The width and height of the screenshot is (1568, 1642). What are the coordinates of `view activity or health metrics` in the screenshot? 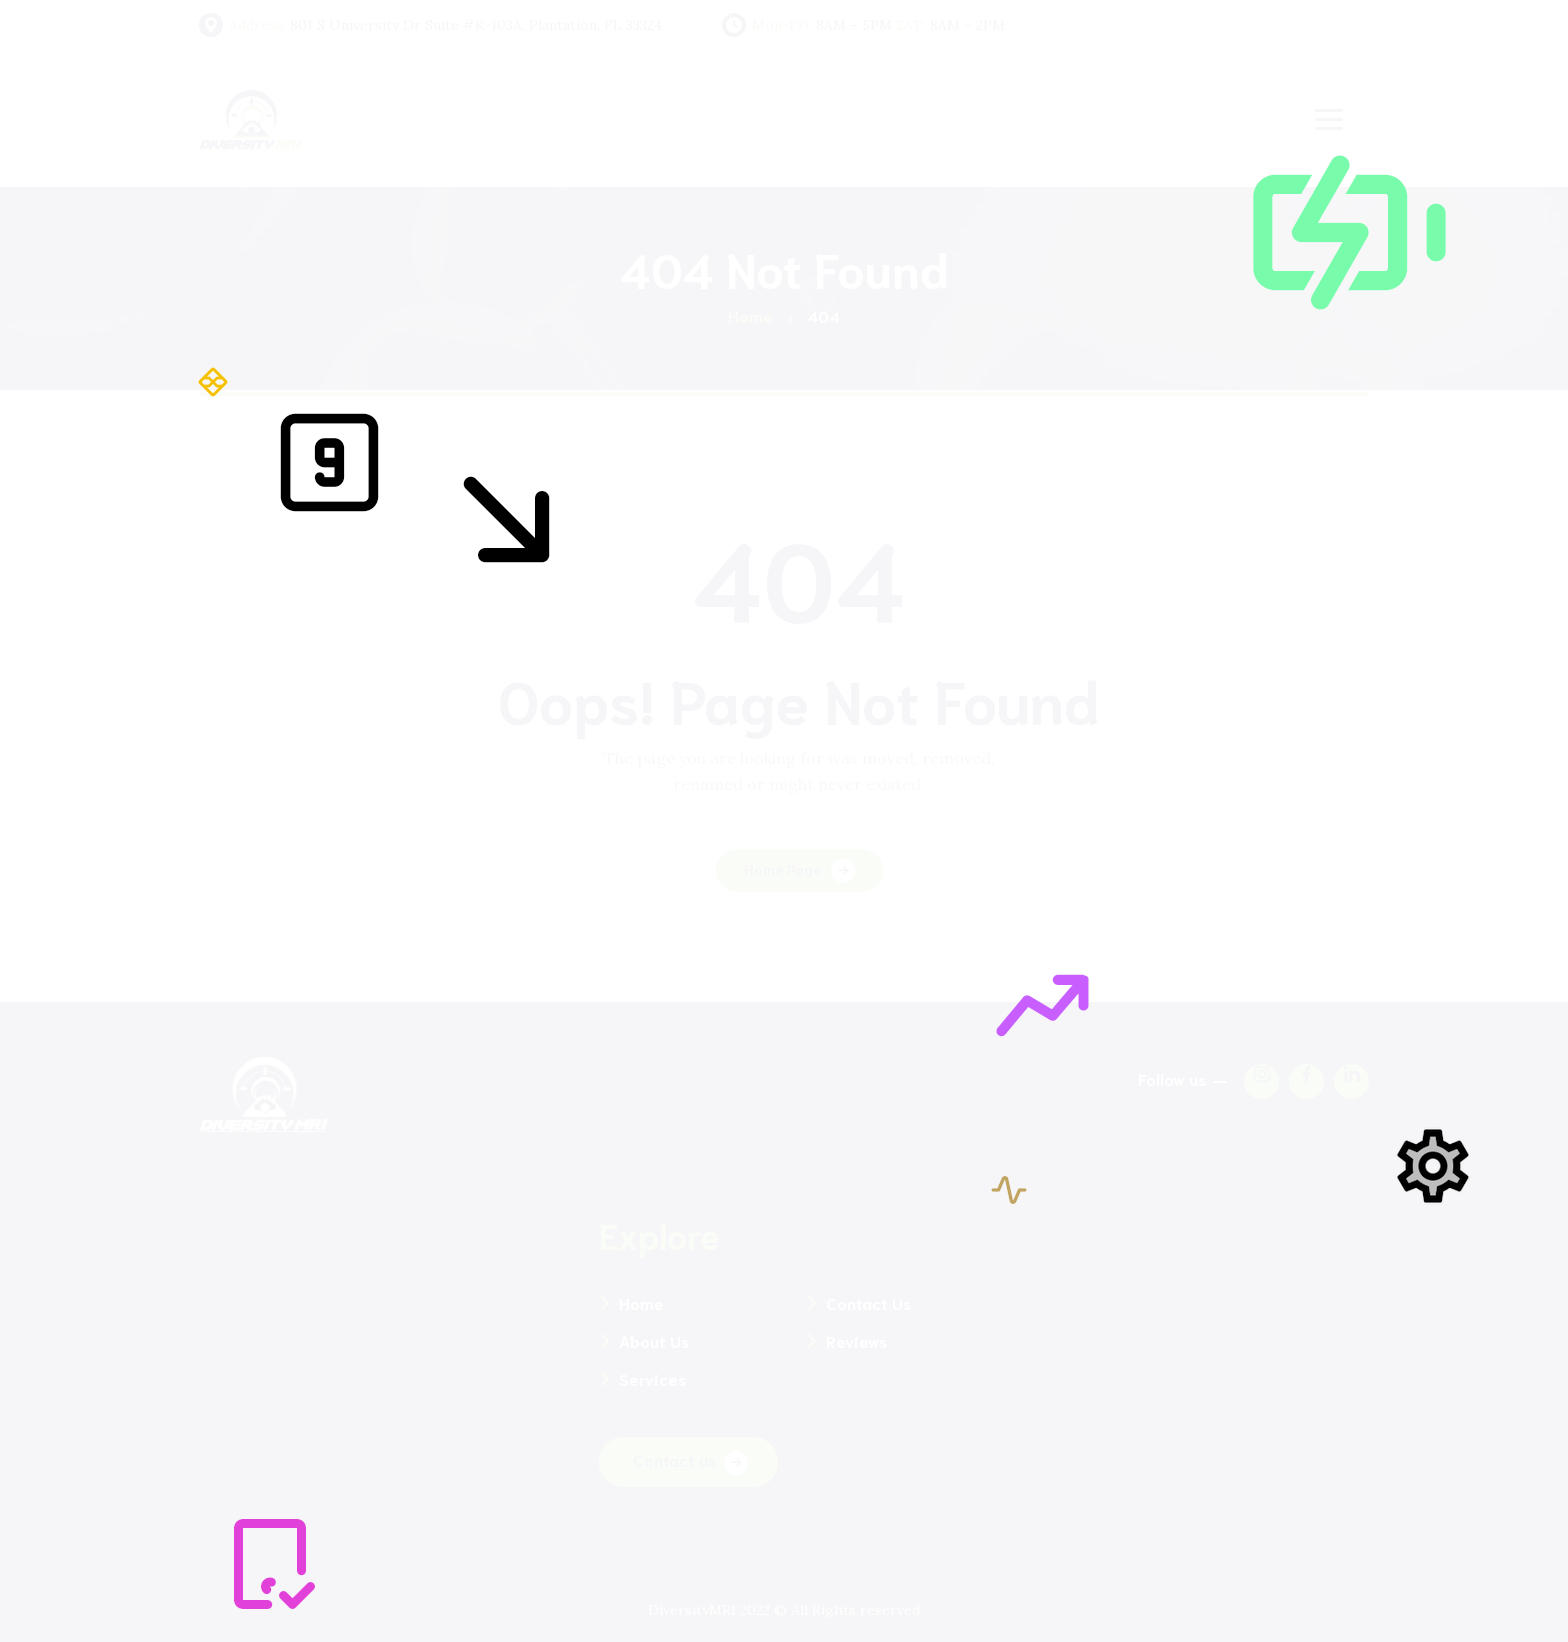 It's located at (1009, 1190).